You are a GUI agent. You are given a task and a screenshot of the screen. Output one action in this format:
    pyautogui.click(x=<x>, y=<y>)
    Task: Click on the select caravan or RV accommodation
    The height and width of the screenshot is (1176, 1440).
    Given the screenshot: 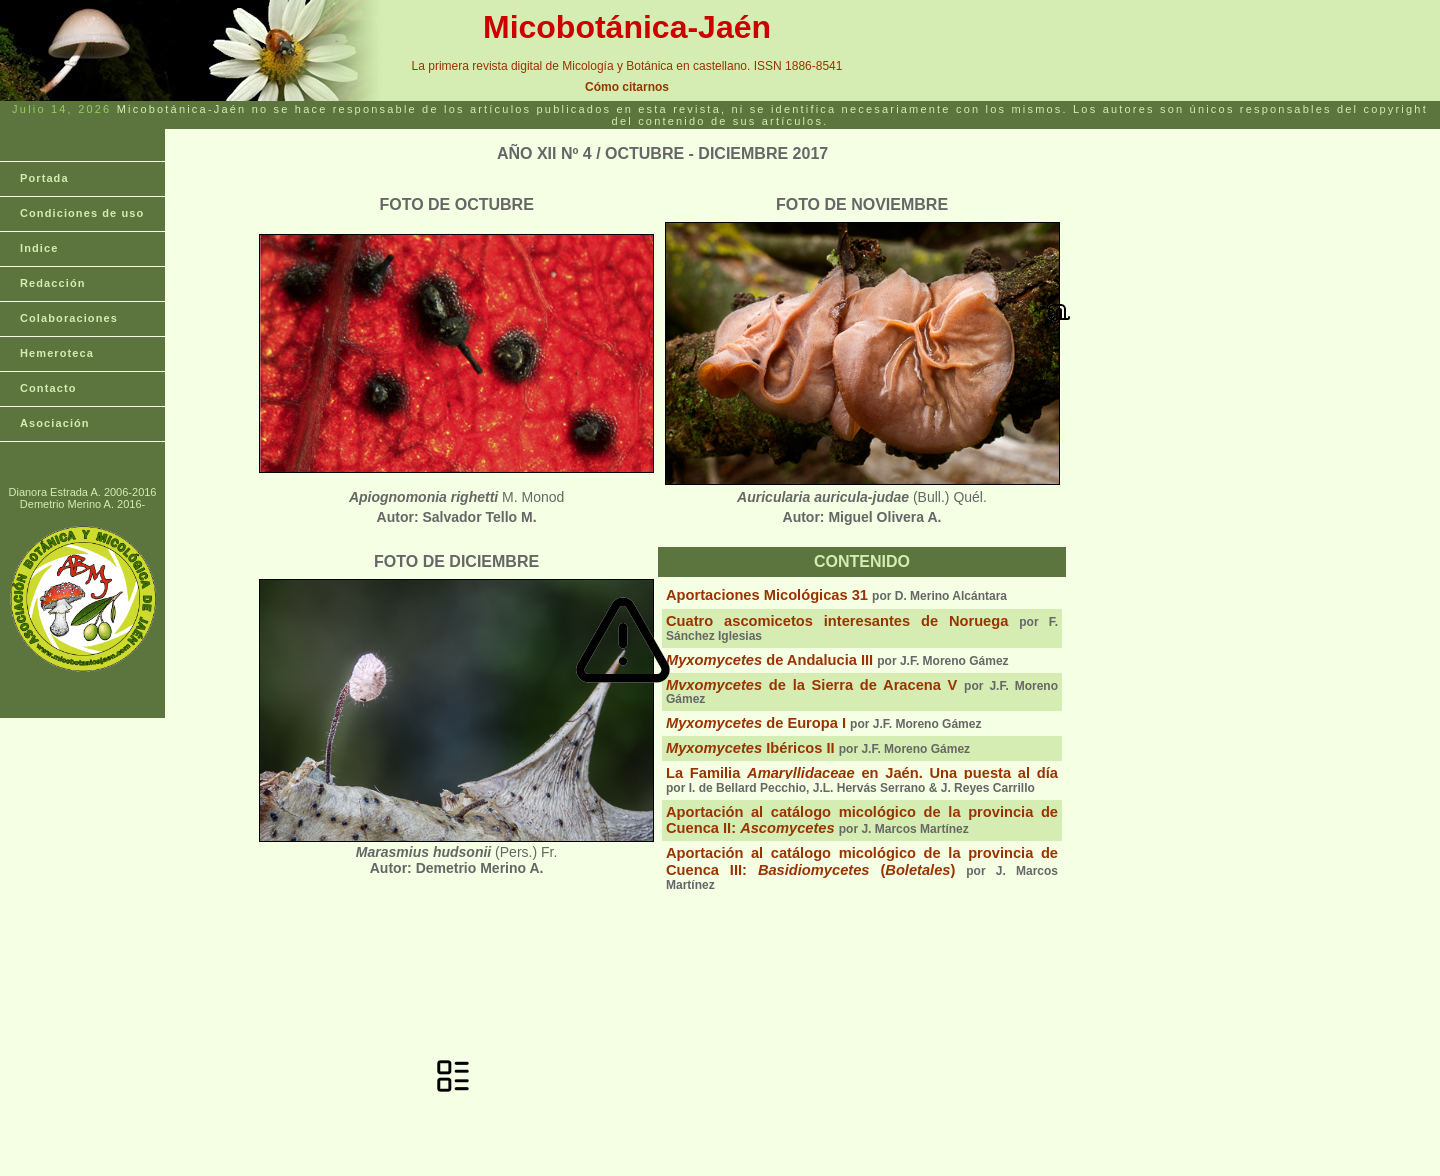 What is the action you would take?
    pyautogui.click(x=1059, y=312)
    